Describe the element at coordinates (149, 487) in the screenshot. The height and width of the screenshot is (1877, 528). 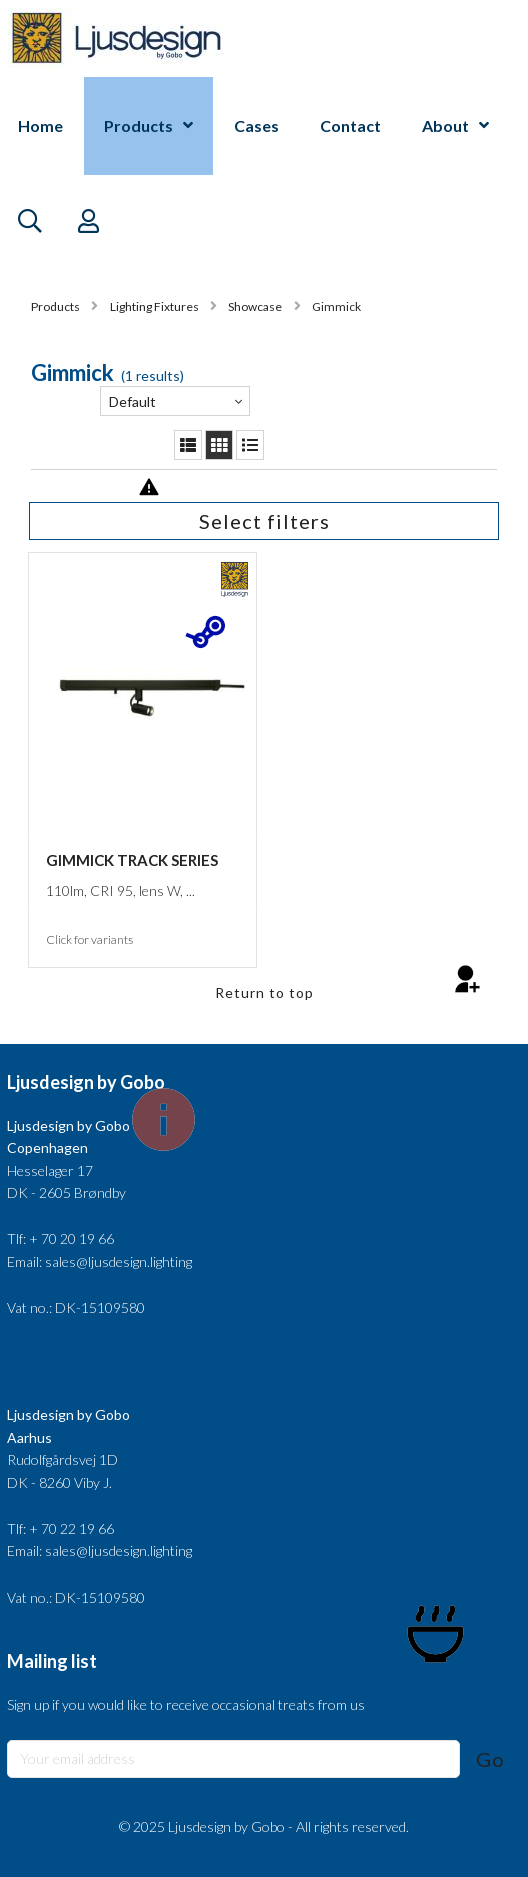
I see `indicates a warning or alert that requires attention` at that location.